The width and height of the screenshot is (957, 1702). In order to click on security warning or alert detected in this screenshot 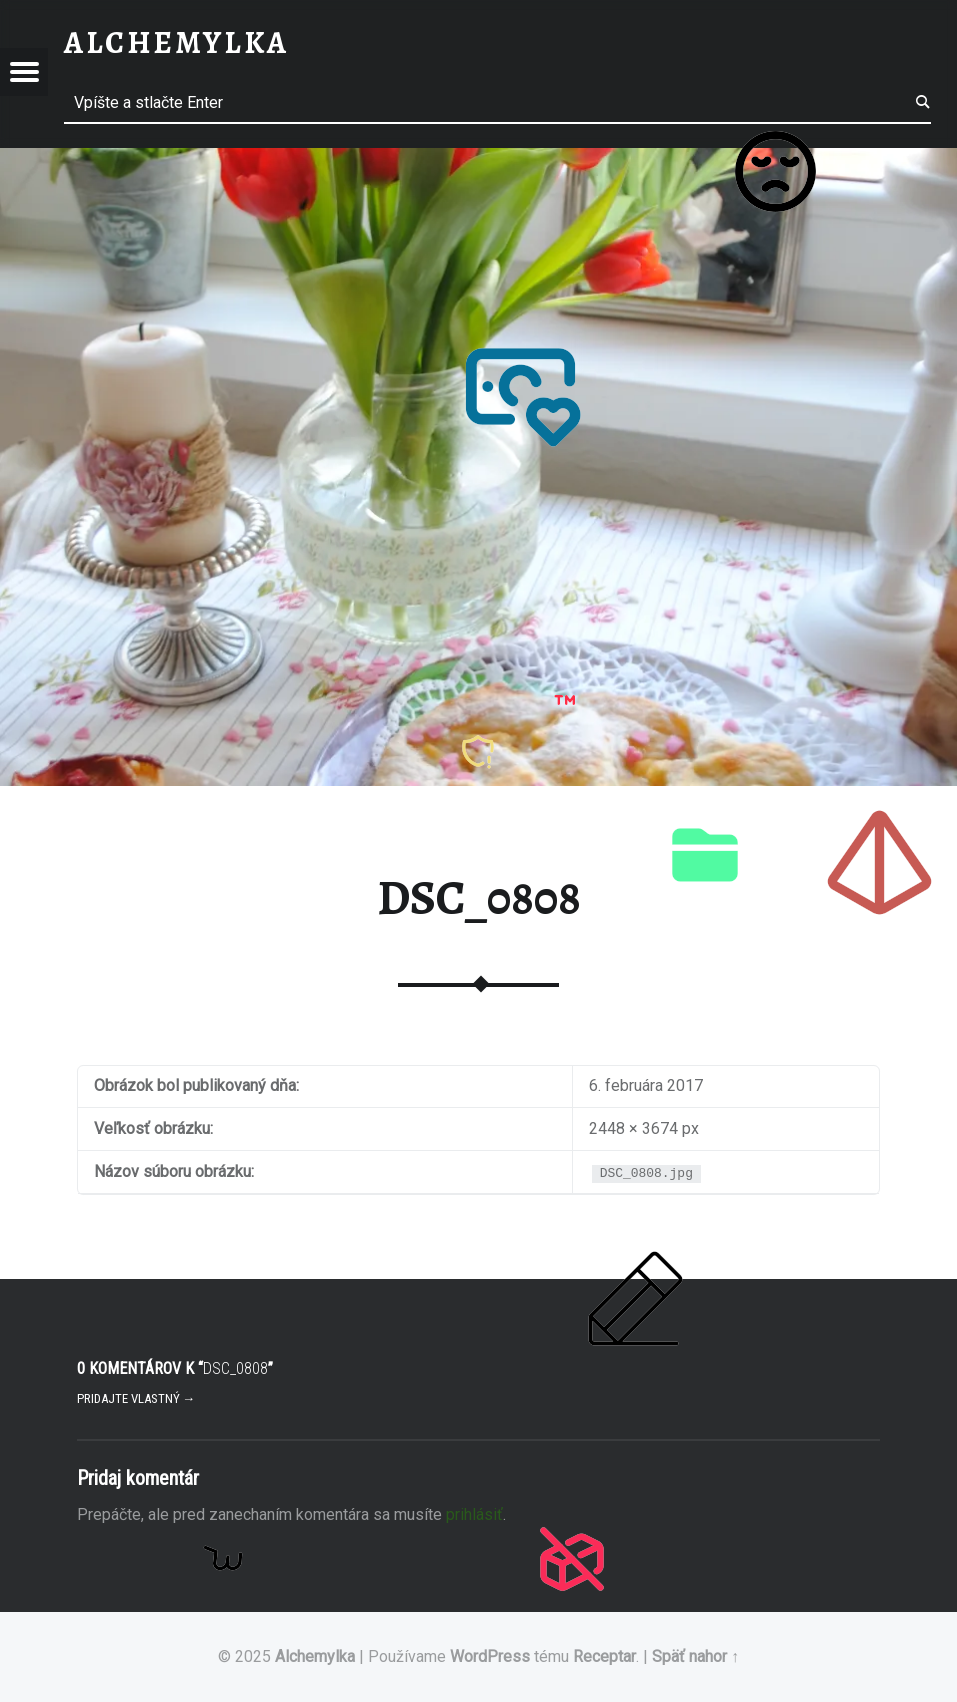, I will do `click(478, 751)`.